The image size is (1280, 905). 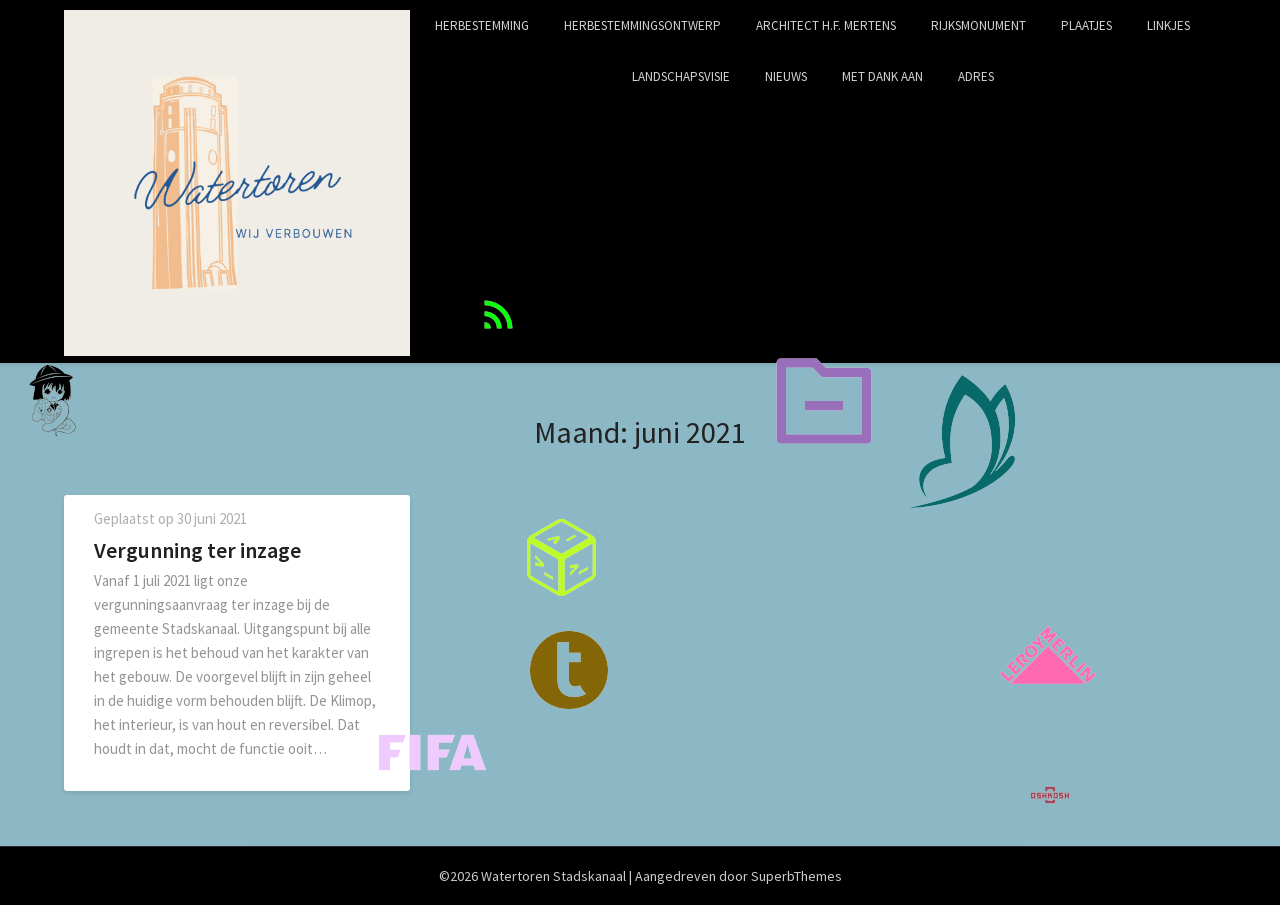 What do you see at coordinates (962, 441) in the screenshot?
I see `open the Veepee app` at bounding box center [962, 441].